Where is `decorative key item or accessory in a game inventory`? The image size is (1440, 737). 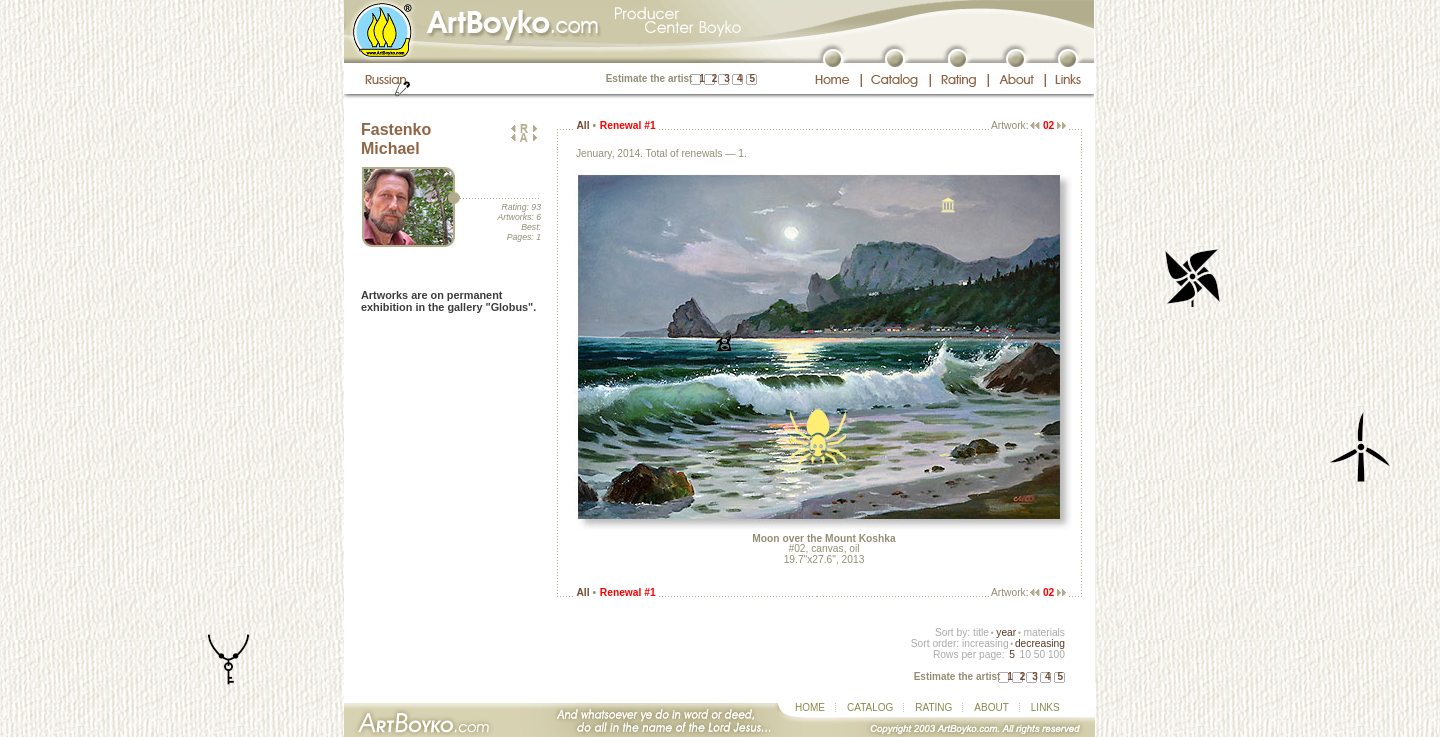 decorative key item or accessory in a game inventory is located at coordinates (228, 659).